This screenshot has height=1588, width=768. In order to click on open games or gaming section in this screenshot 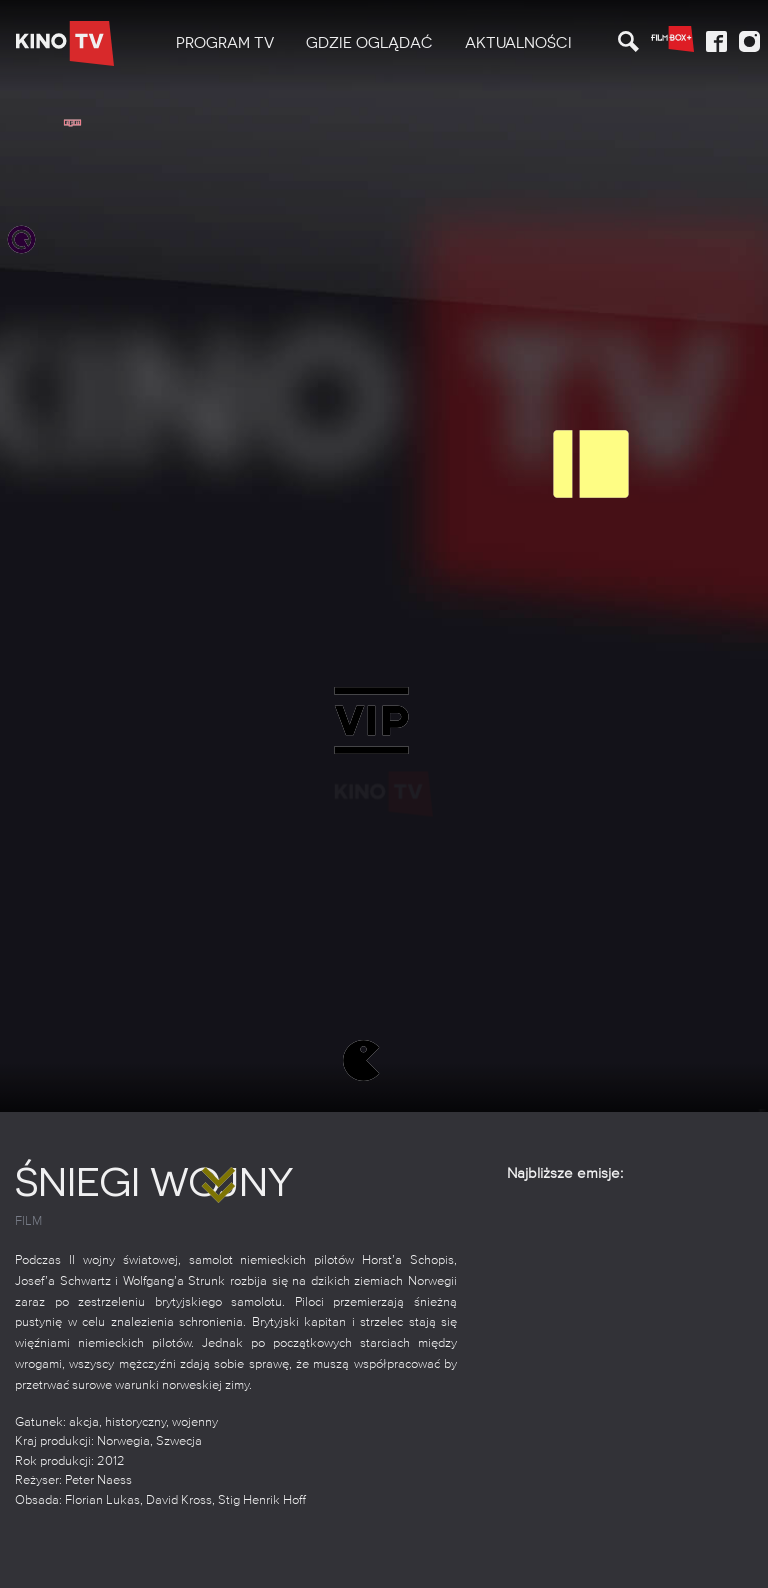, I will do `click(363, 1060)`.